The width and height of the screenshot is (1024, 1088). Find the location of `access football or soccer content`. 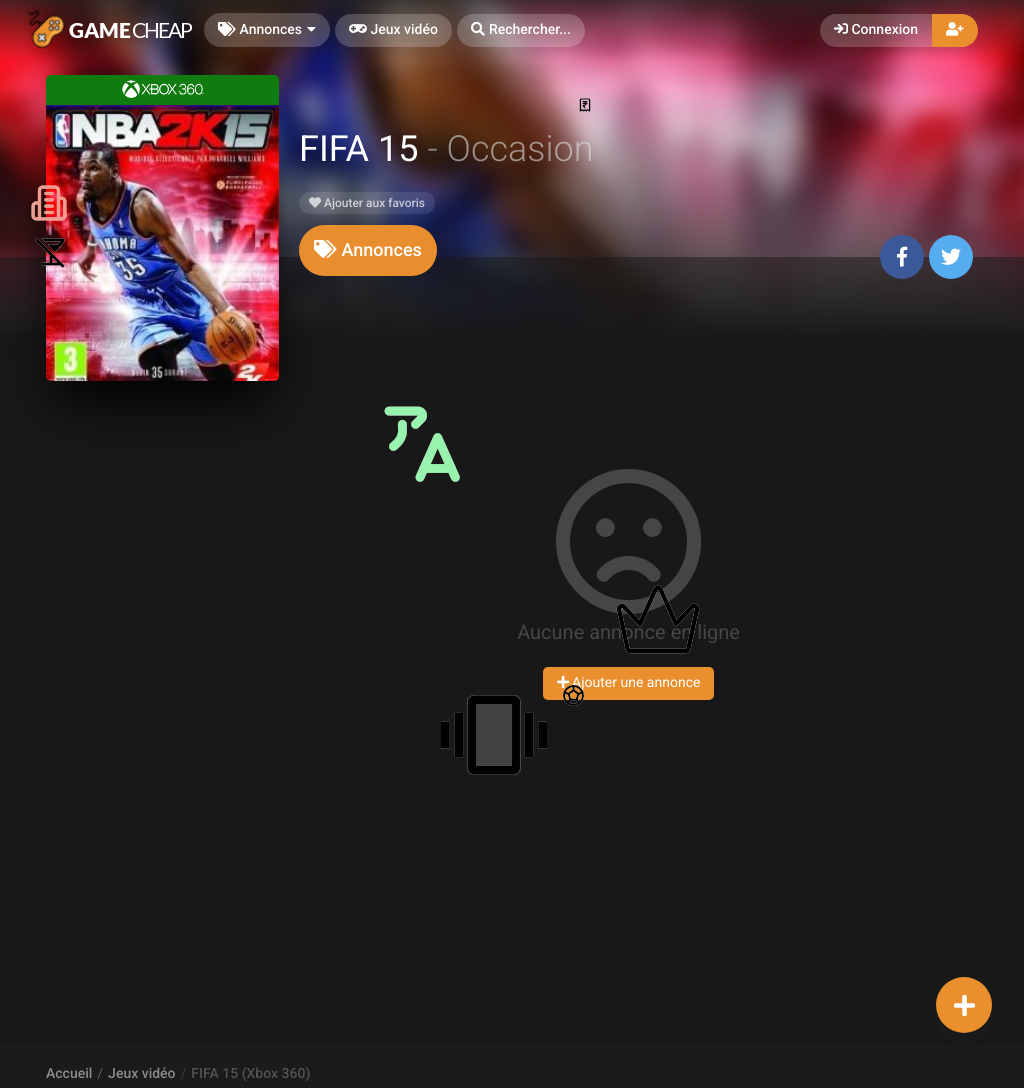

access football or soccer content is located at coordinates (573, 695).